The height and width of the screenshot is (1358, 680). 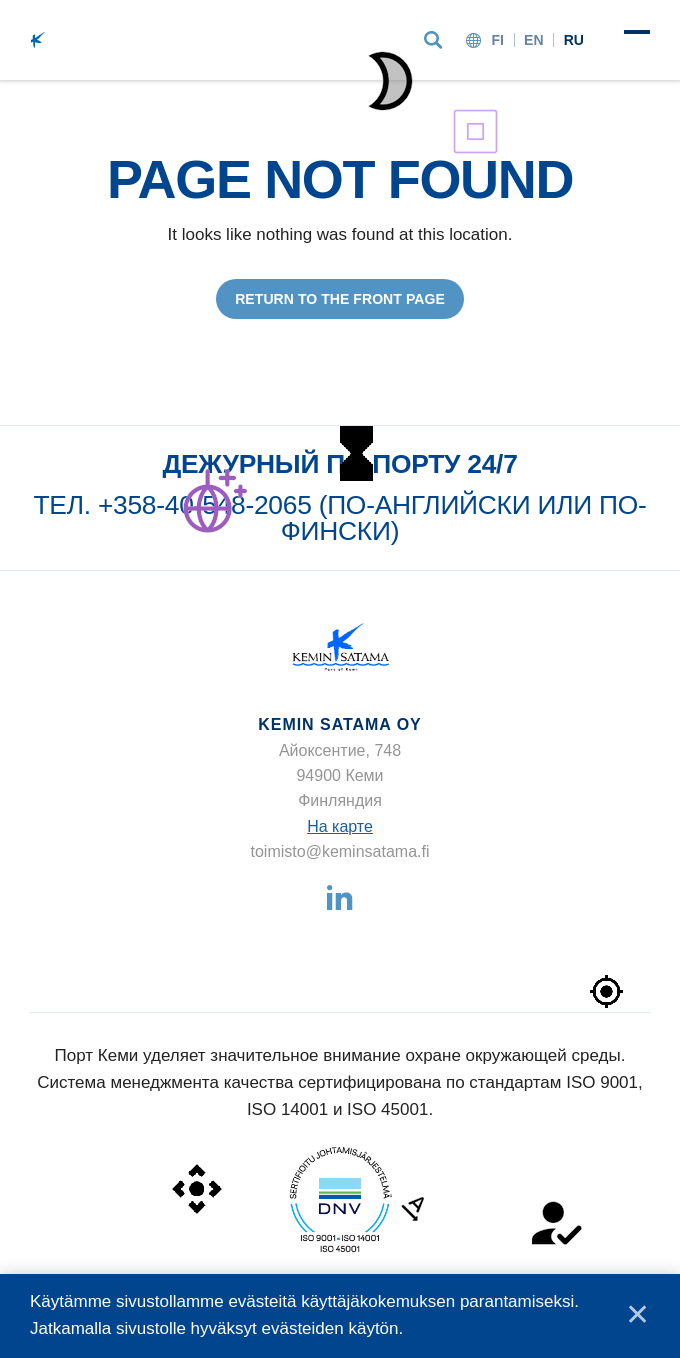 What do you see at coordinates (556, 1223) in the screenshot?
I see `user registration completed successfully` at bounding box center [556, 1223].